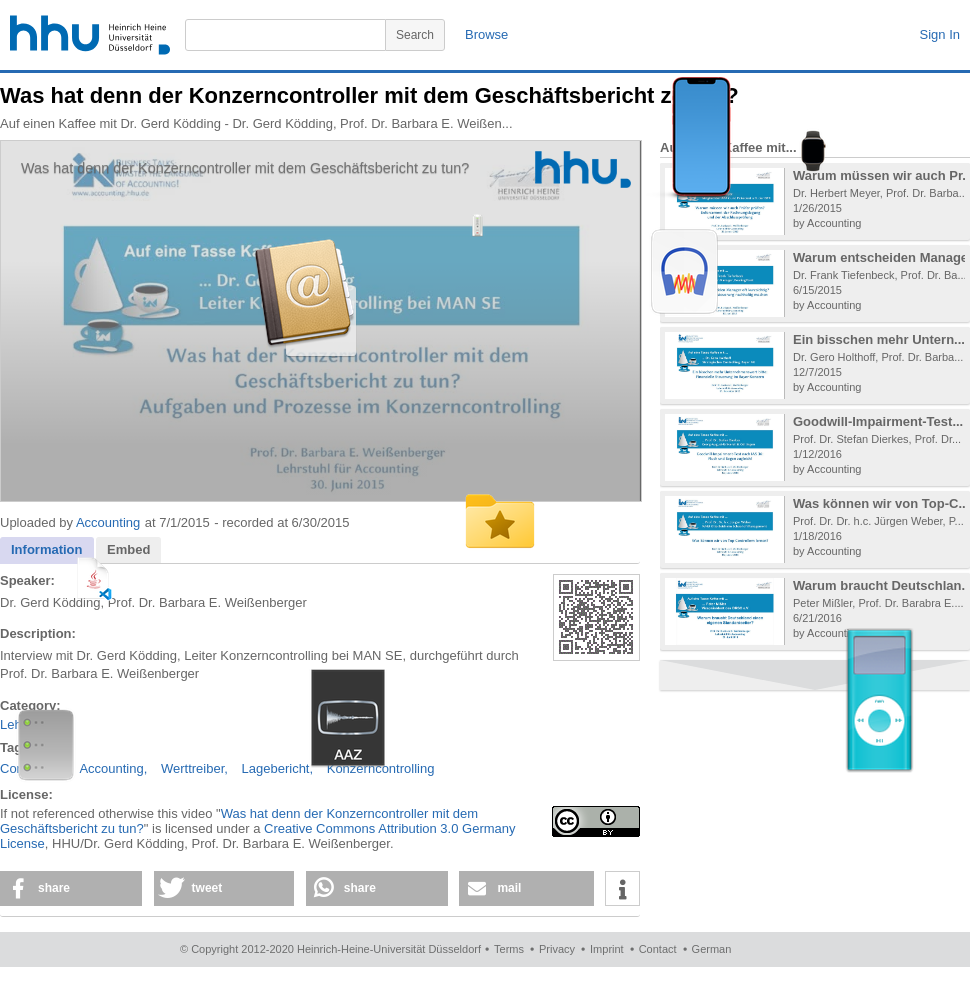 This screenshot has width=970, height=987. Describe the element at coordinates (684, 271) in the screenshot. I see `audacity audio project file` at that location.